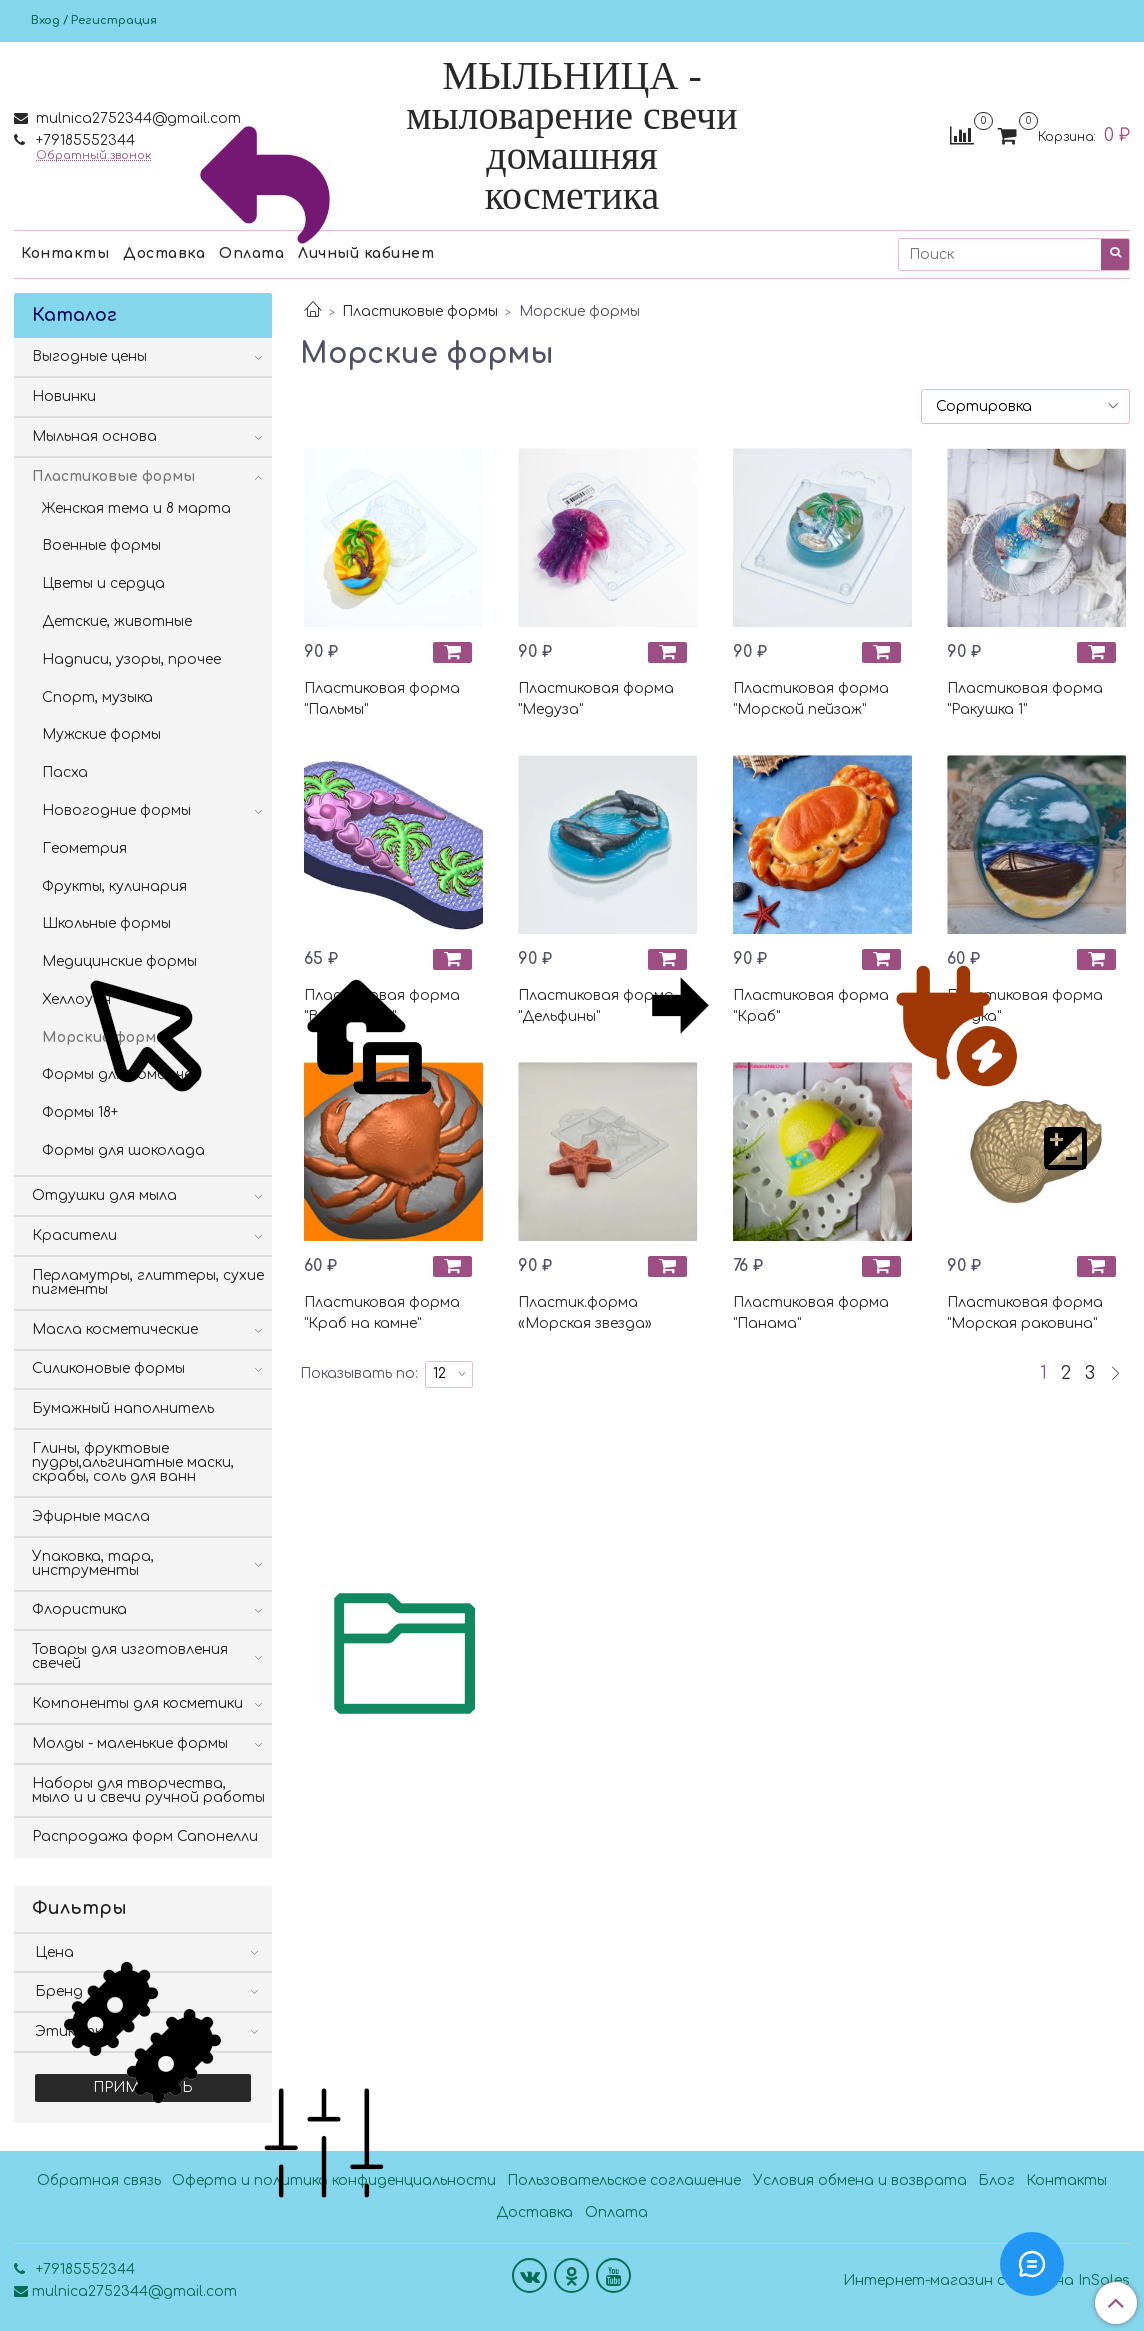 The width and height of the screenshot is (1144, 2331). I want to click on view microbiology or bacteria-related content, so click(142, 2032).